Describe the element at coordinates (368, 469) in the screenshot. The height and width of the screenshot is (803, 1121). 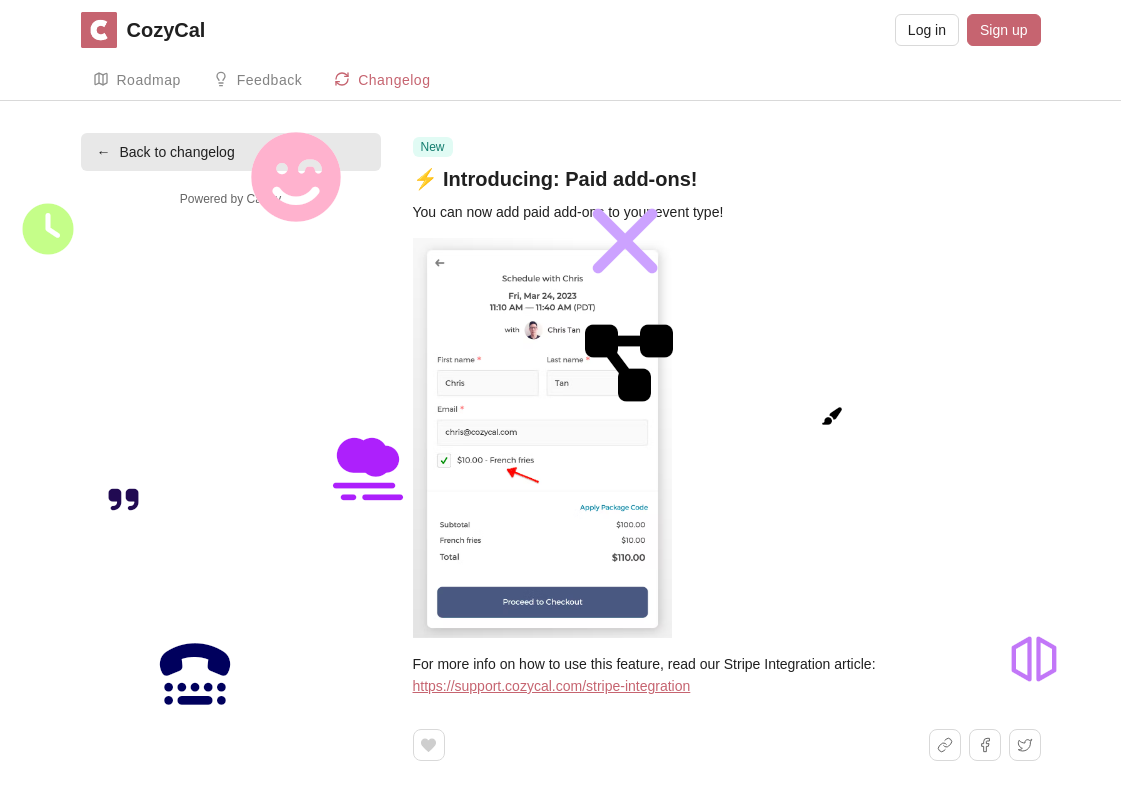
I see `indicates smog or poor air quality conditions` at that location.